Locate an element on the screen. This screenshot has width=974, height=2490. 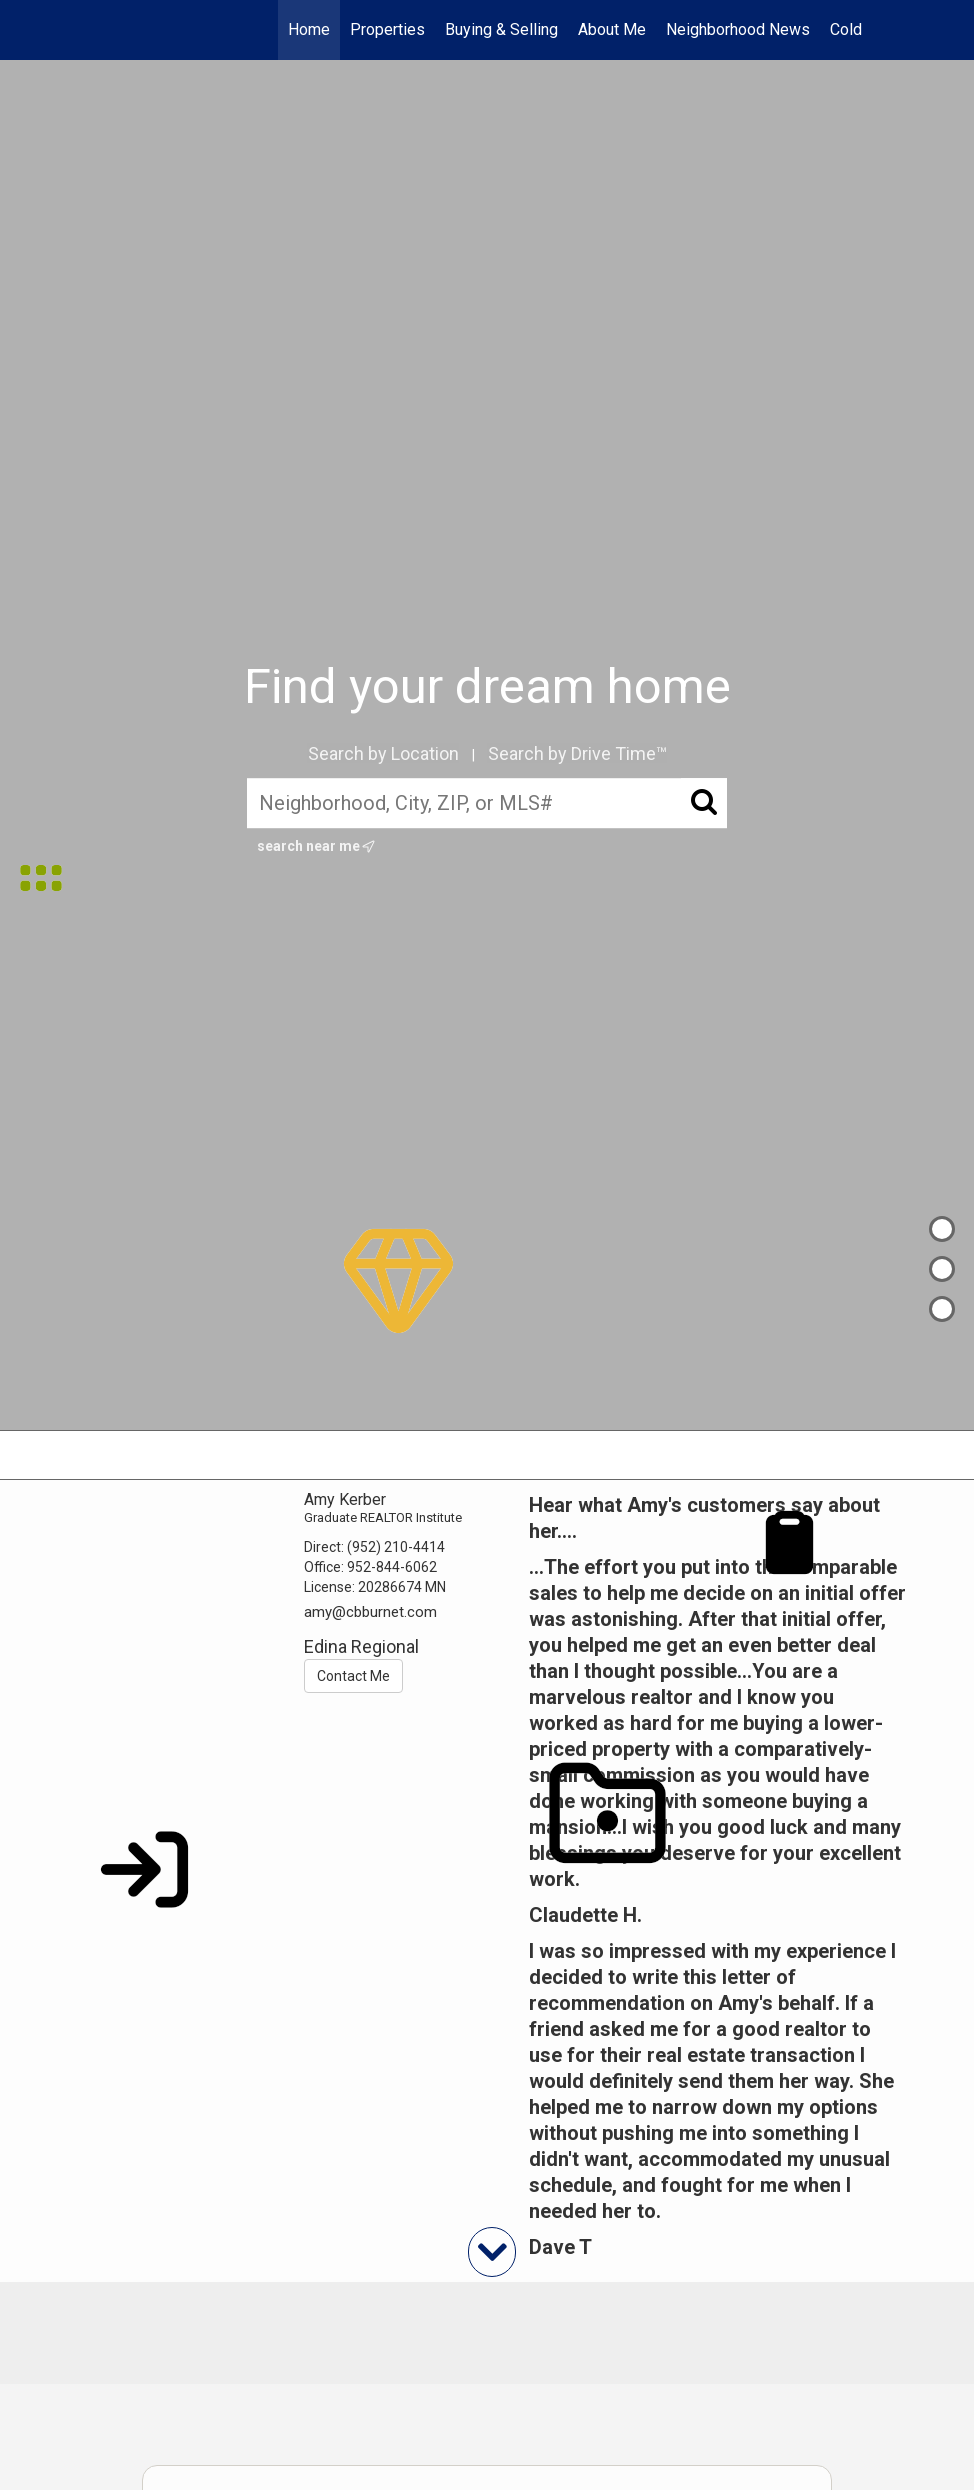
indicates premium or pro membership status is located at coordinates (398, 1278).